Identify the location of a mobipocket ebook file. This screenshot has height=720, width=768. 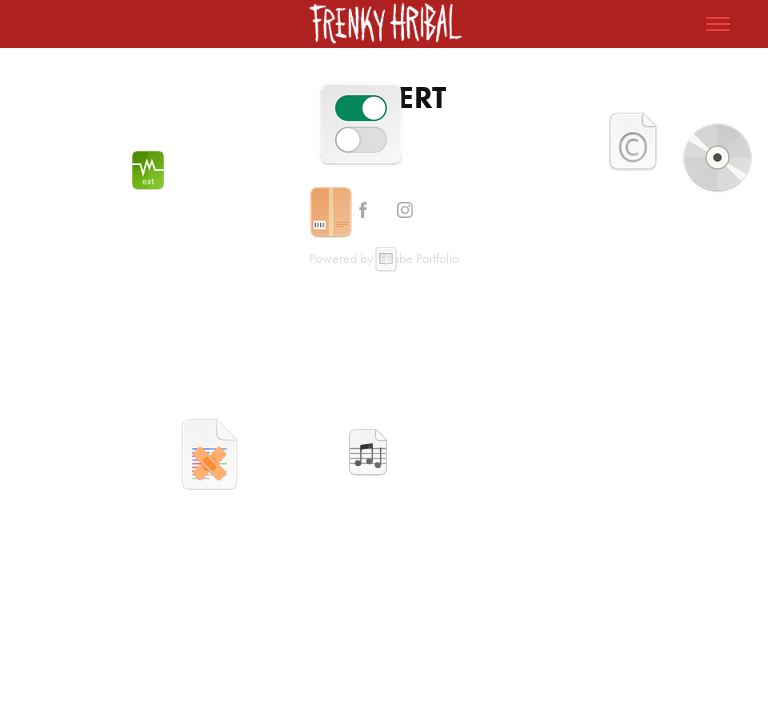
(386, 259).